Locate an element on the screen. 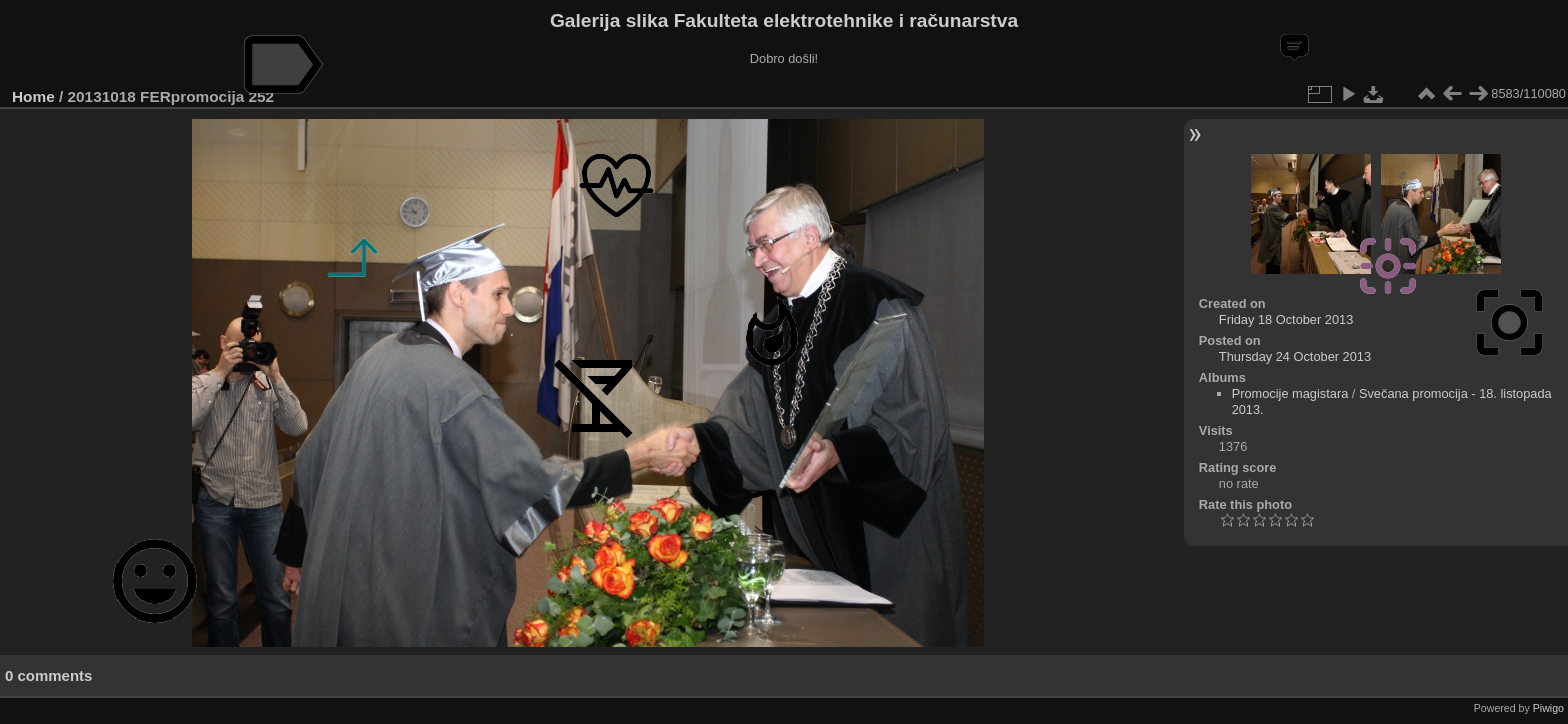  center focus point for camera or image capture is located at coordinates (1509, 322).